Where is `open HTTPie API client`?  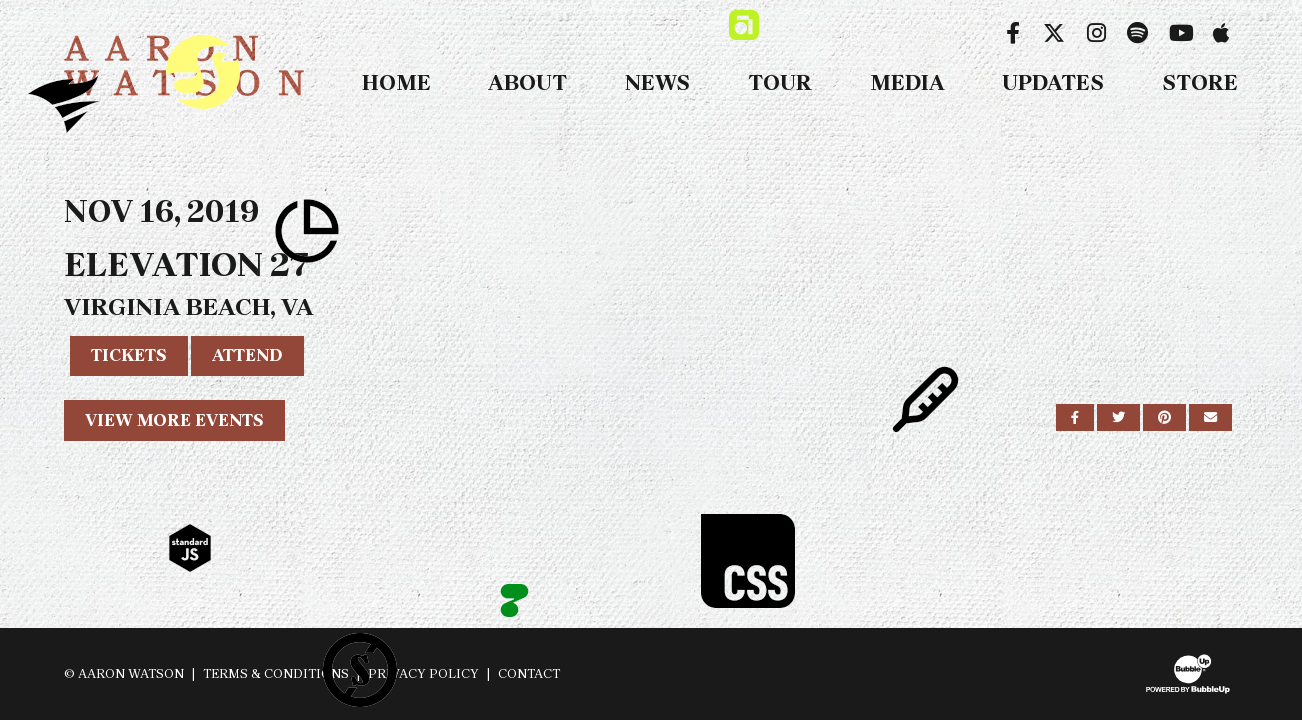
open HTTPie API client is located at coordinates (514, 600).